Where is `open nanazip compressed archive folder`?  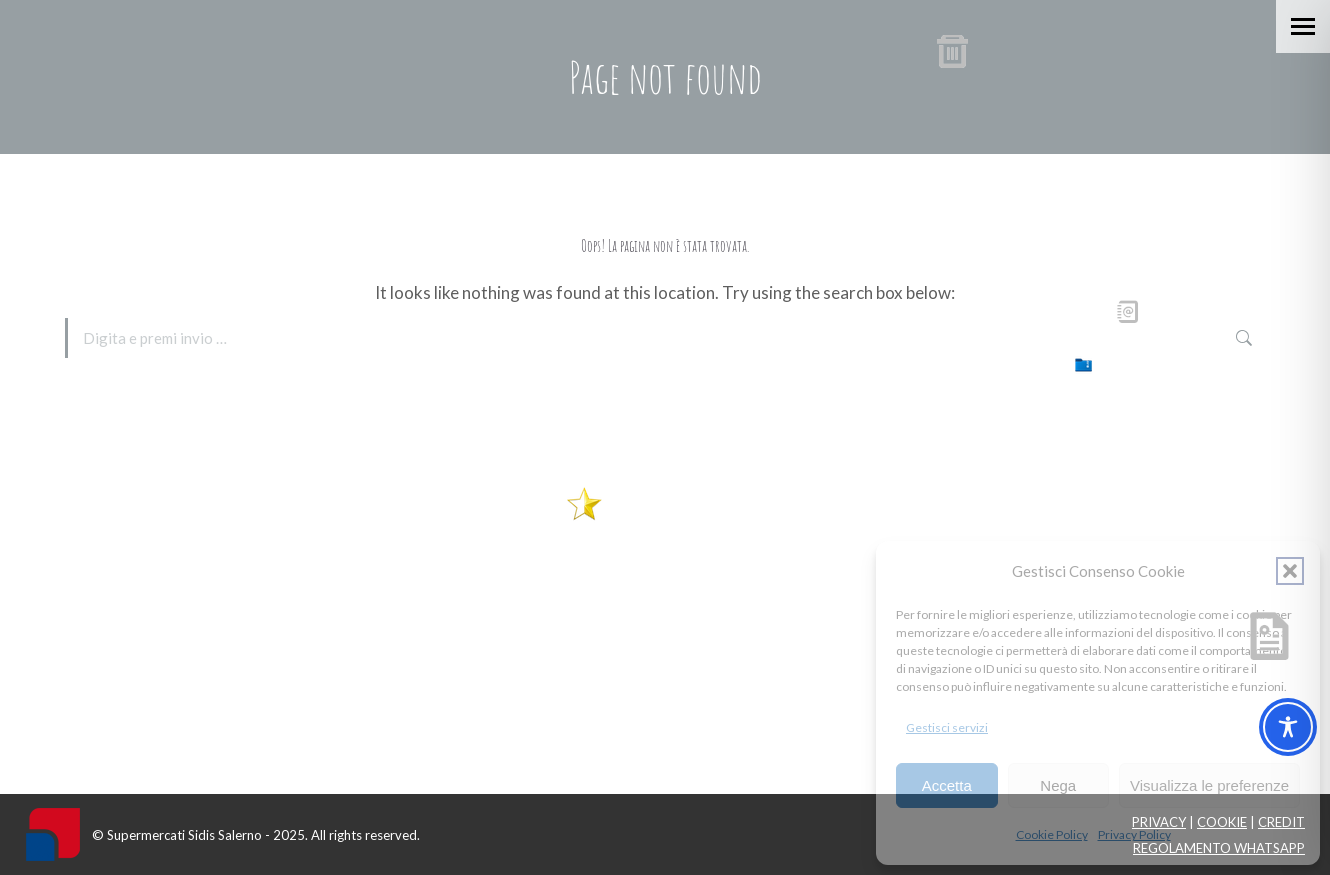
open nanazip compressed archive folder is located at coordinates (1083, 365).